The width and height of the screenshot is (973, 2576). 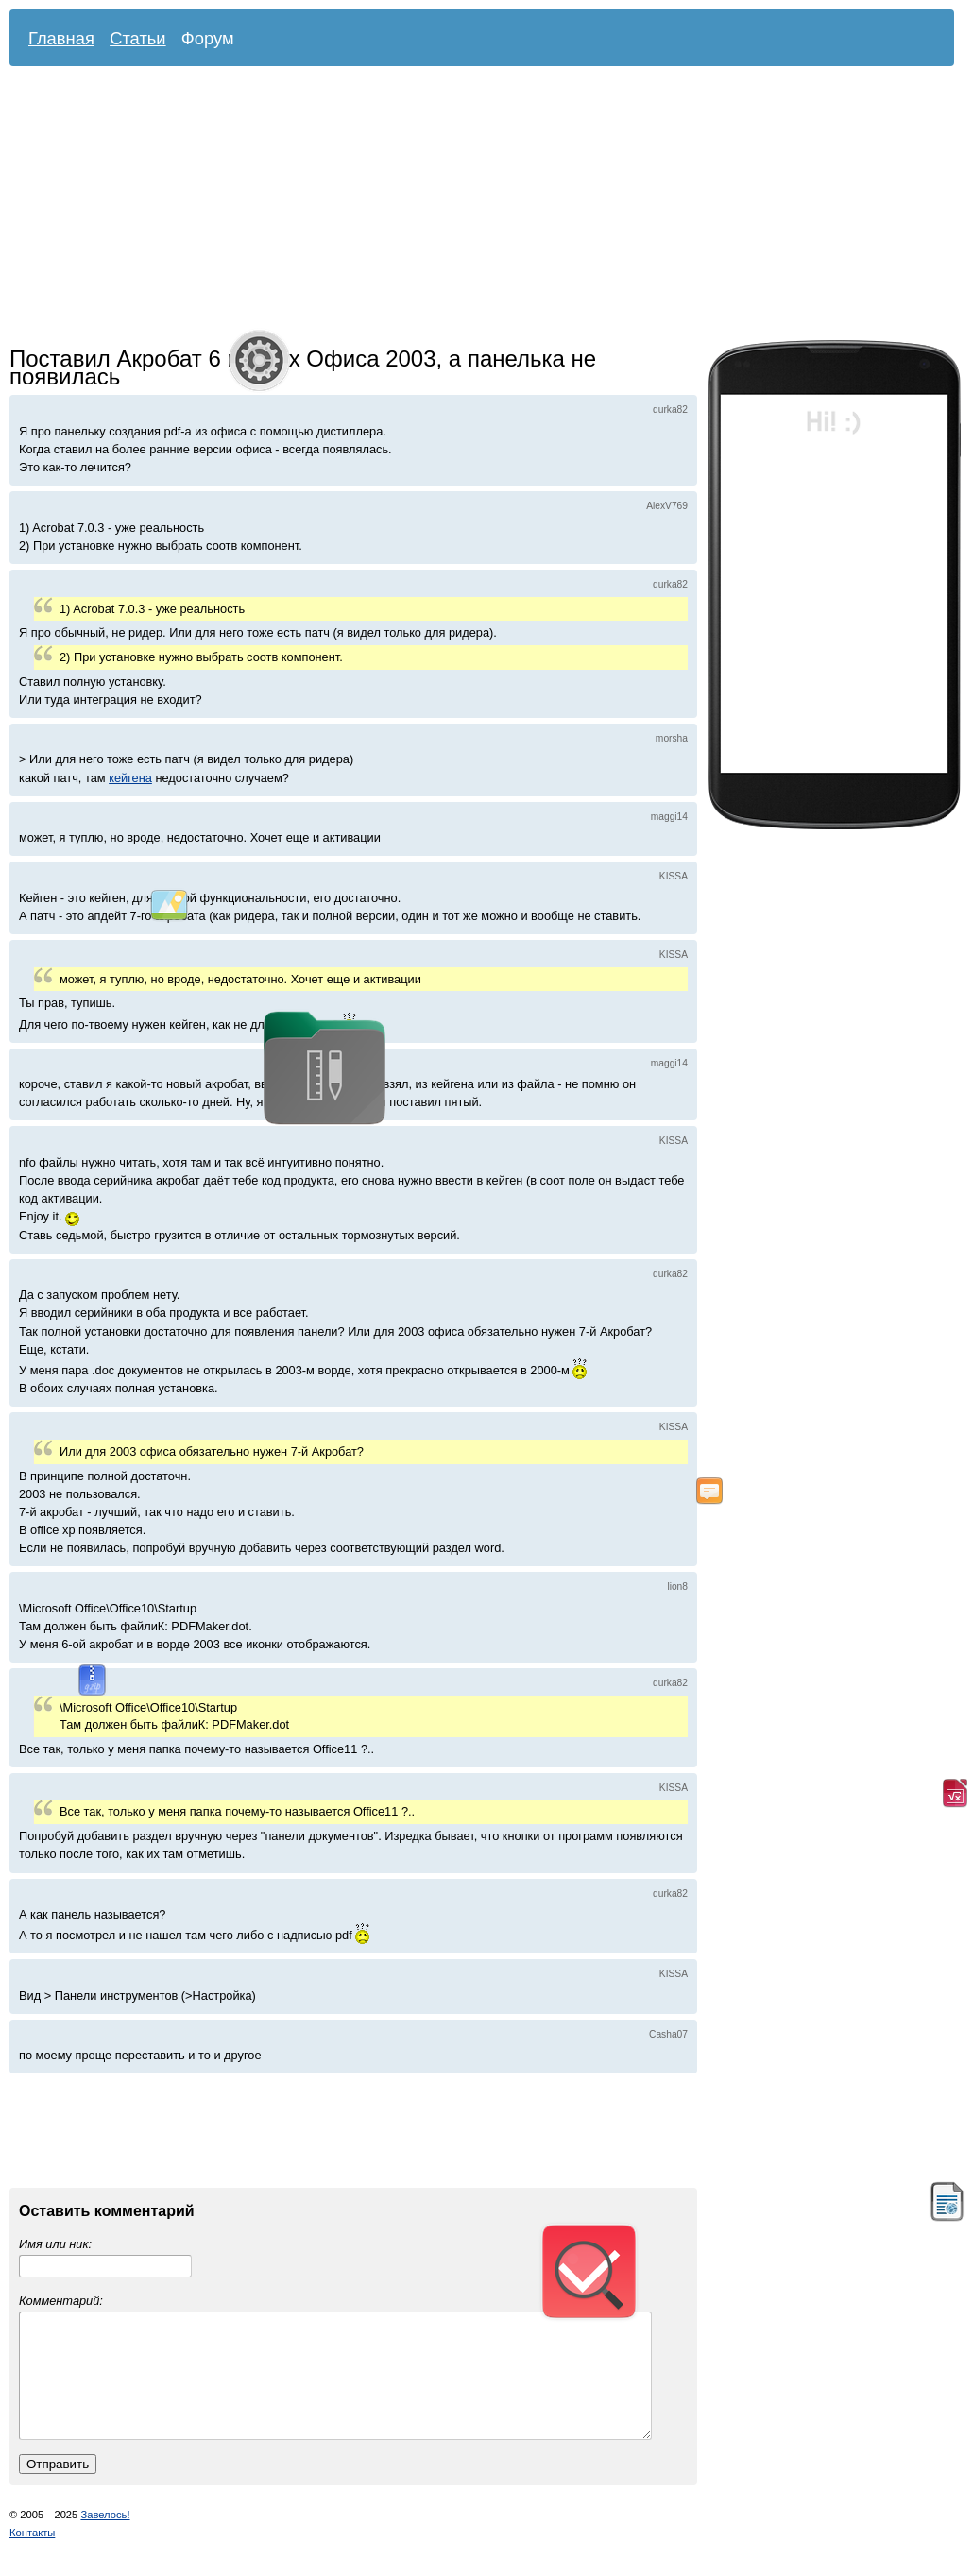 I want to click on open the photos app, so click(x=169, y=905).